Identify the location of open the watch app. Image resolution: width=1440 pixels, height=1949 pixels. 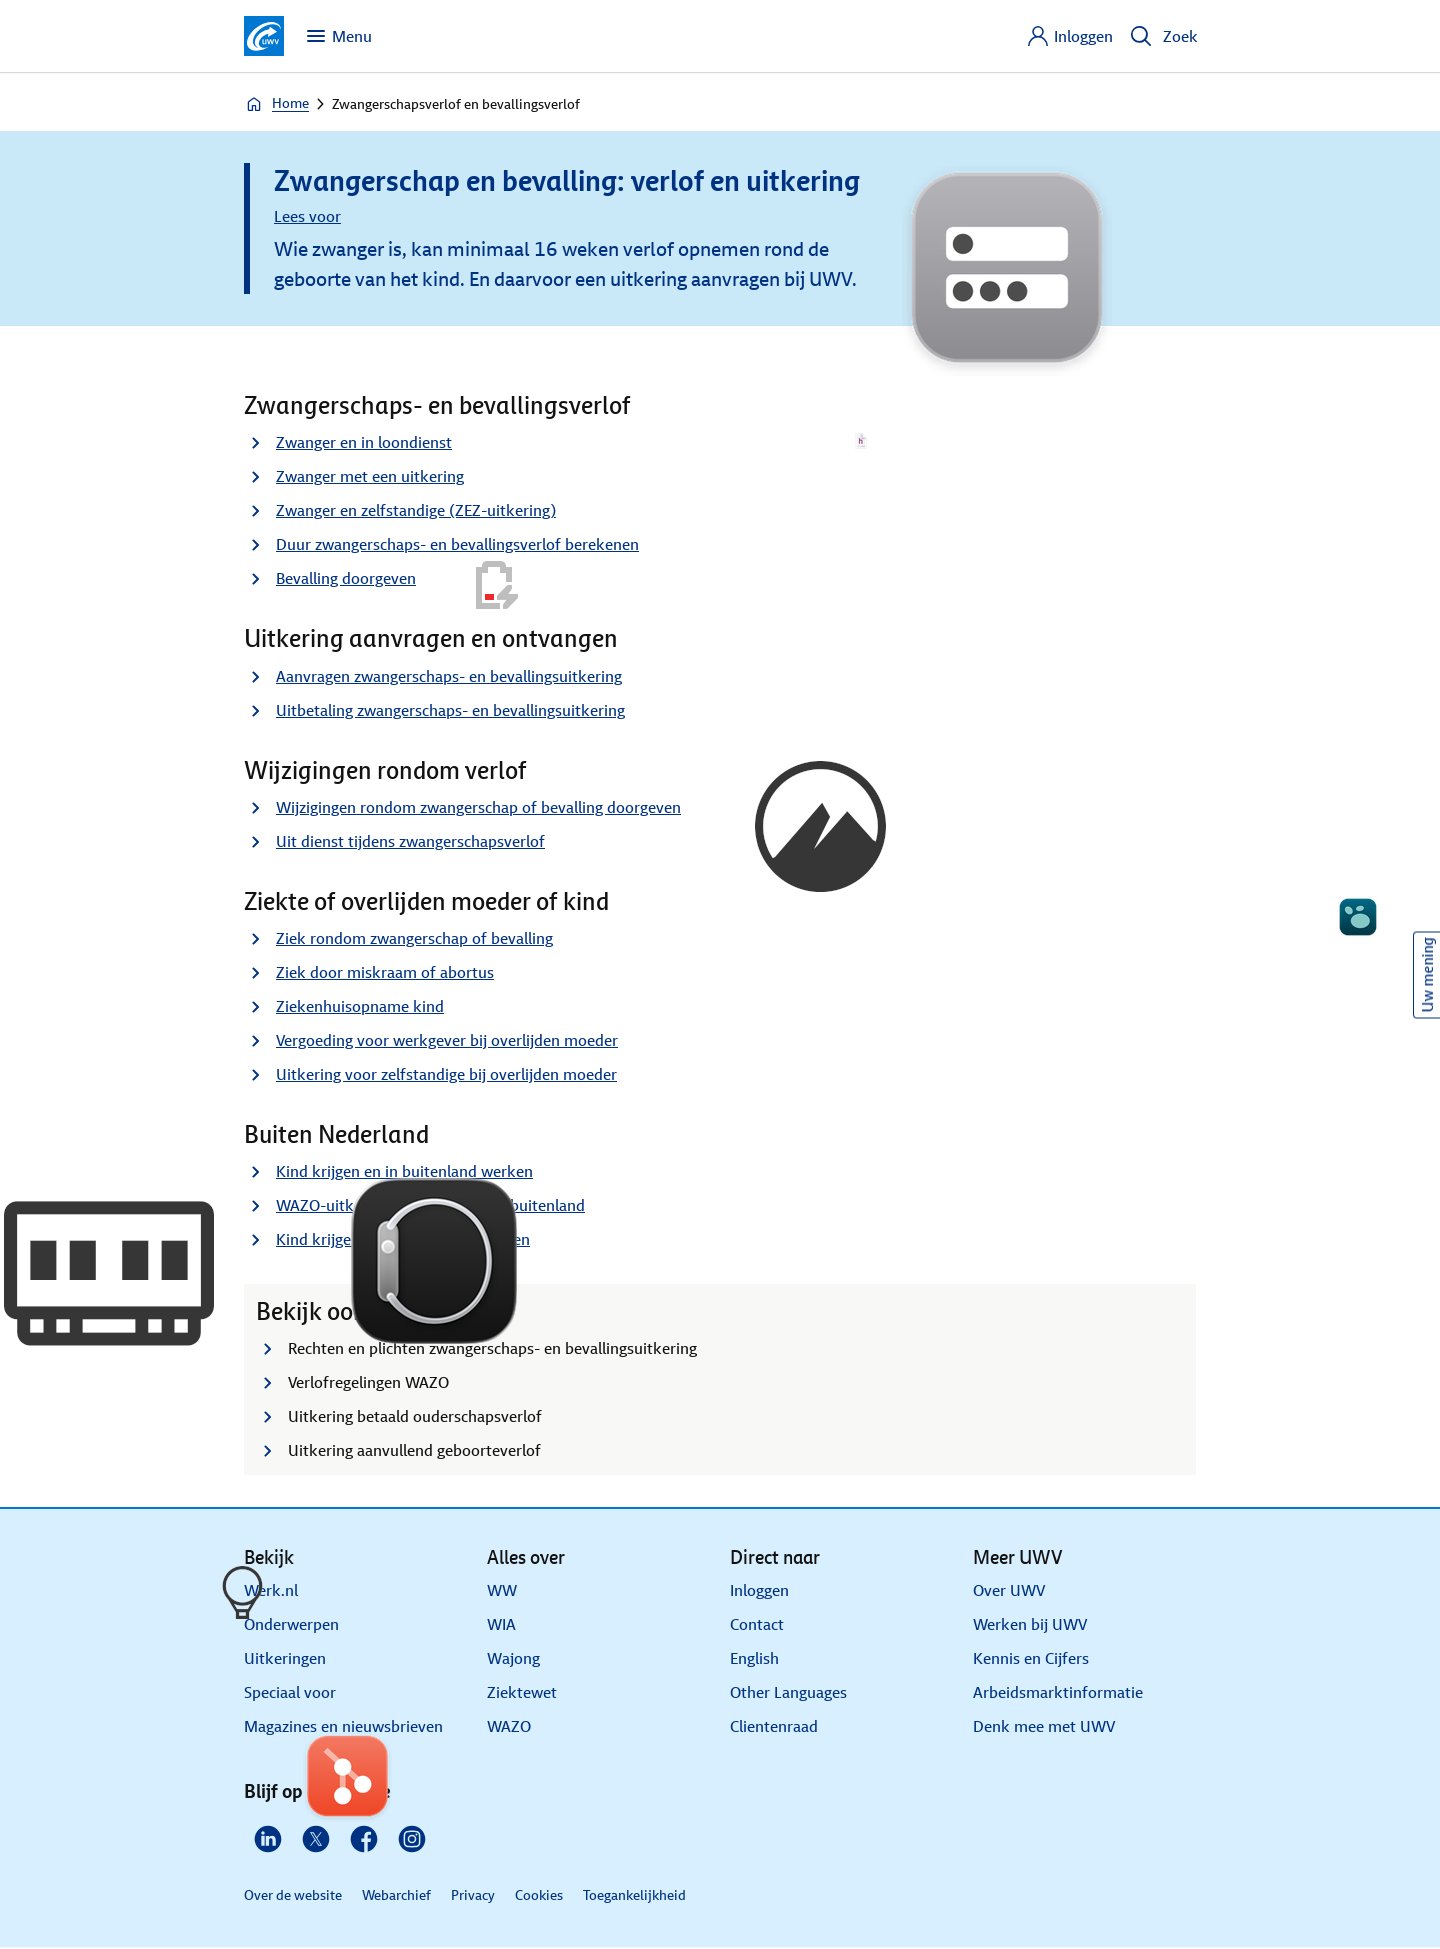
(434, 1261).